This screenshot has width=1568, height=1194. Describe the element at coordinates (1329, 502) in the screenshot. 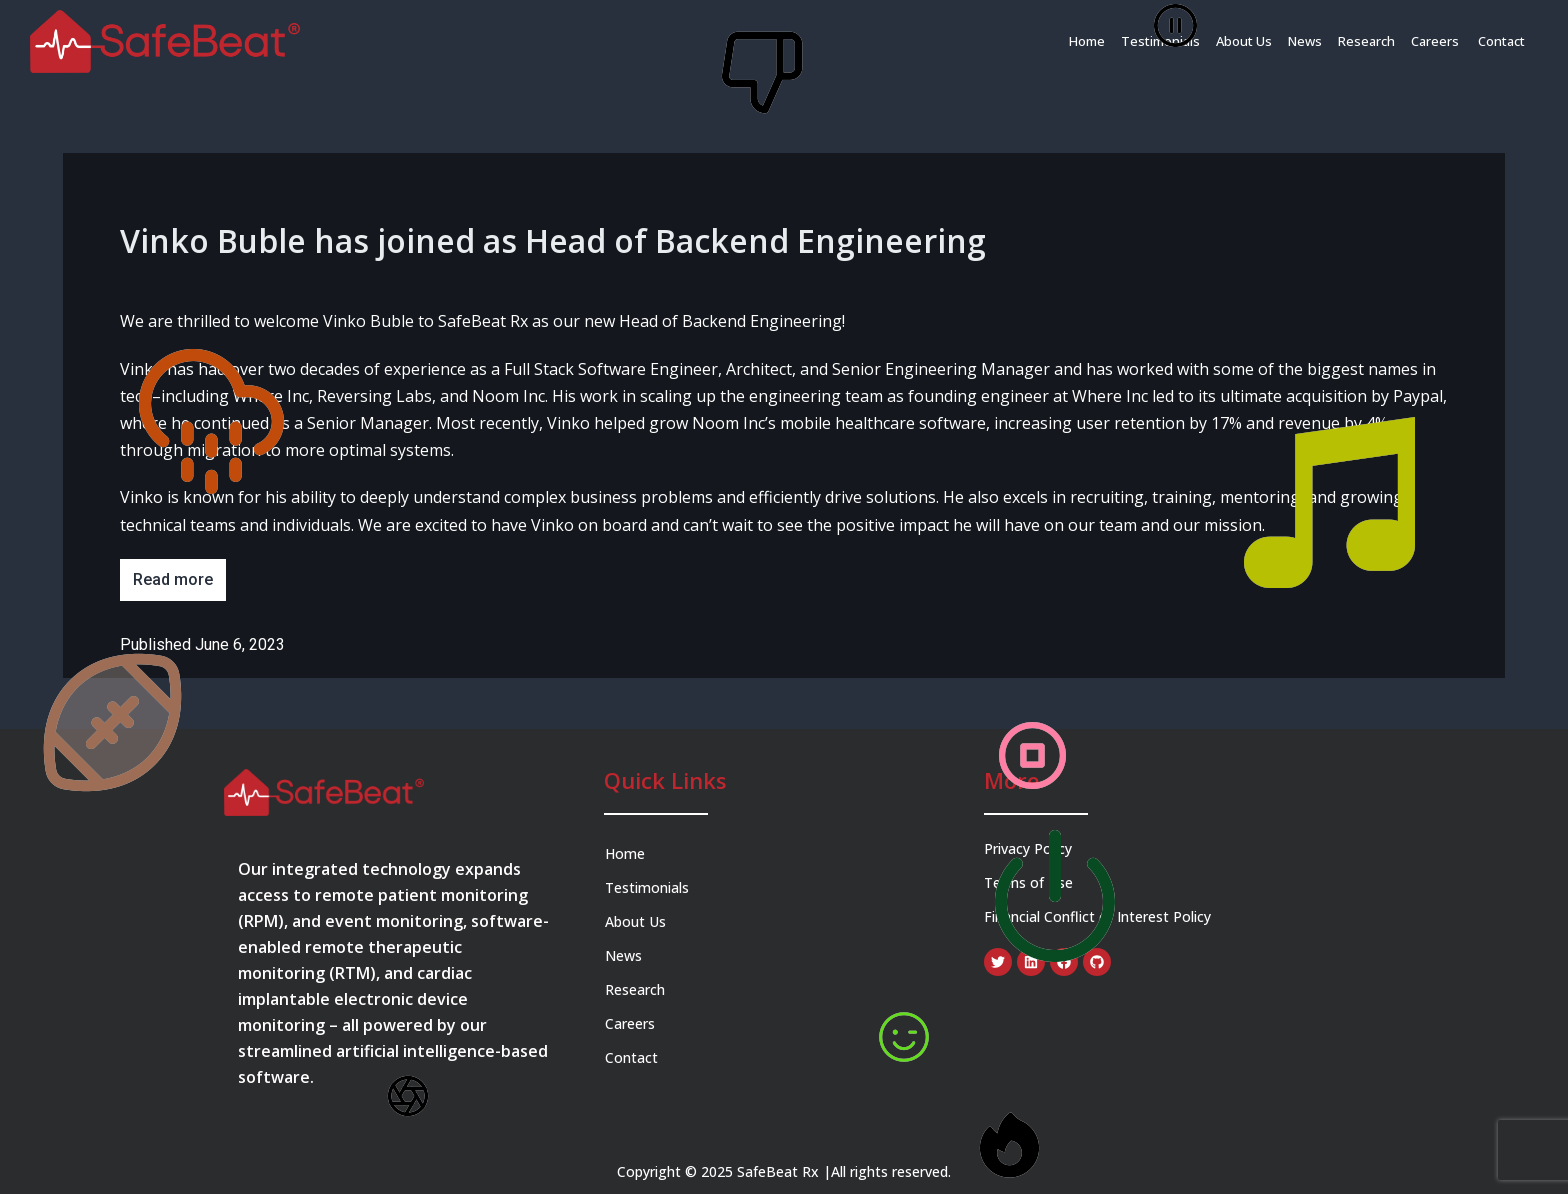

I see `access music library or player` at that location.